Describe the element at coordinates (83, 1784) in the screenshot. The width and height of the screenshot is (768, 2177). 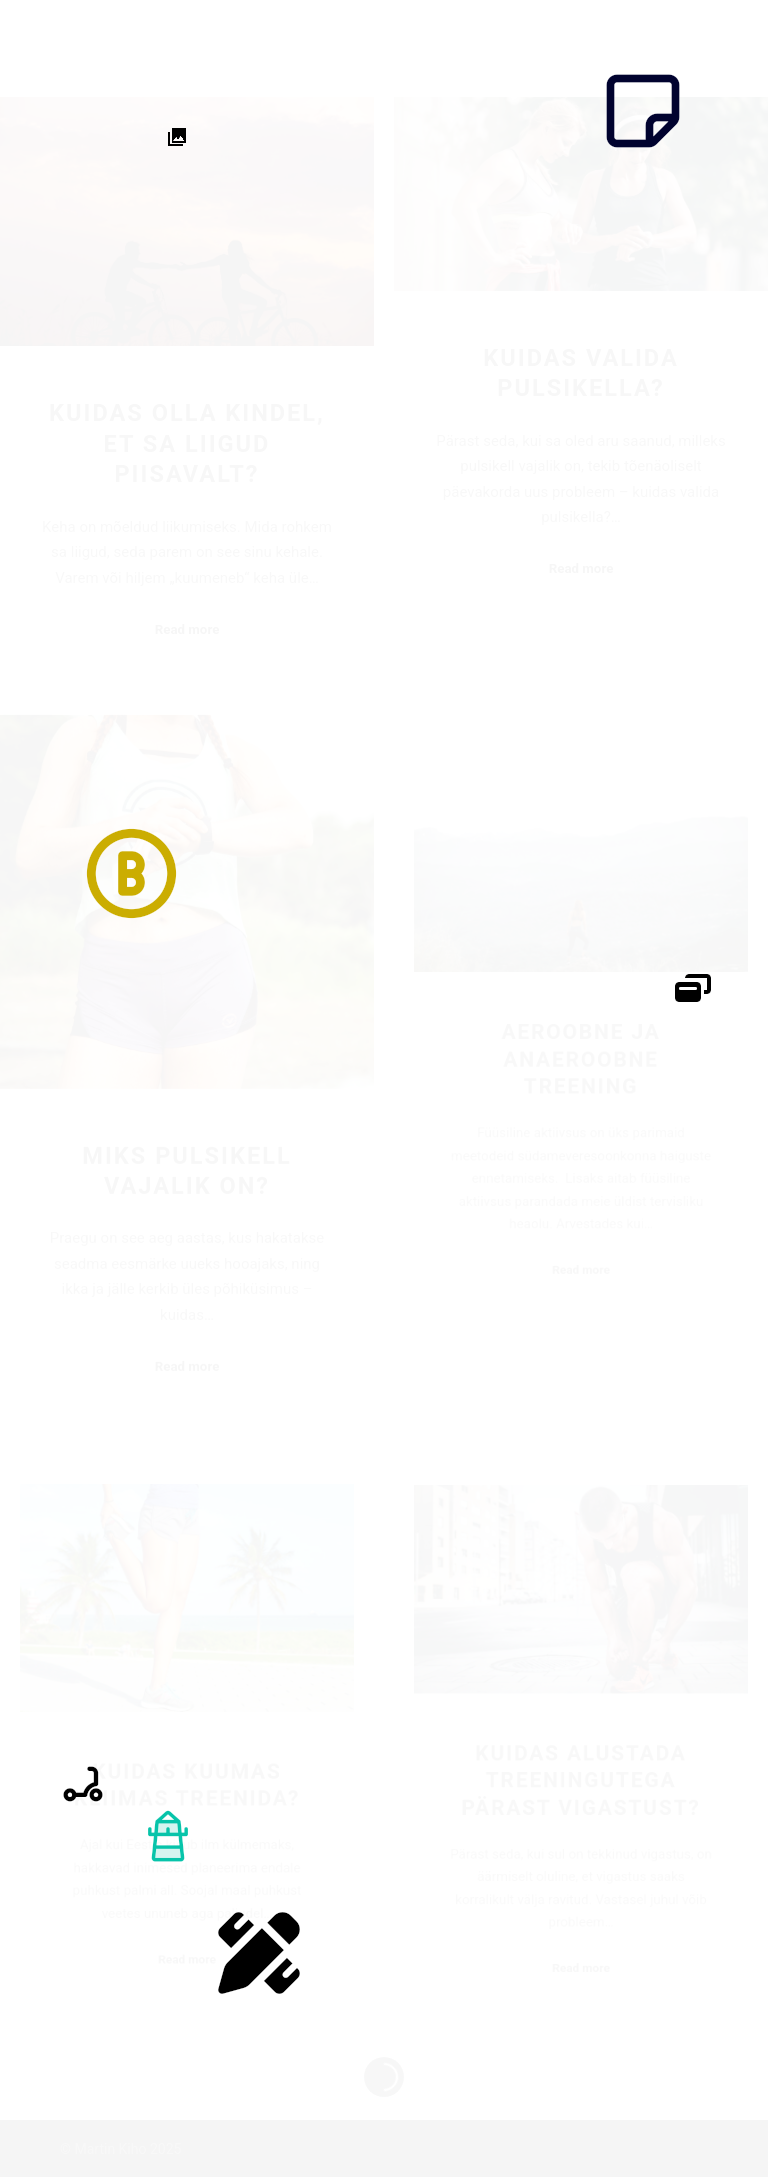
I see `select scooter as transportation mode` at that location.